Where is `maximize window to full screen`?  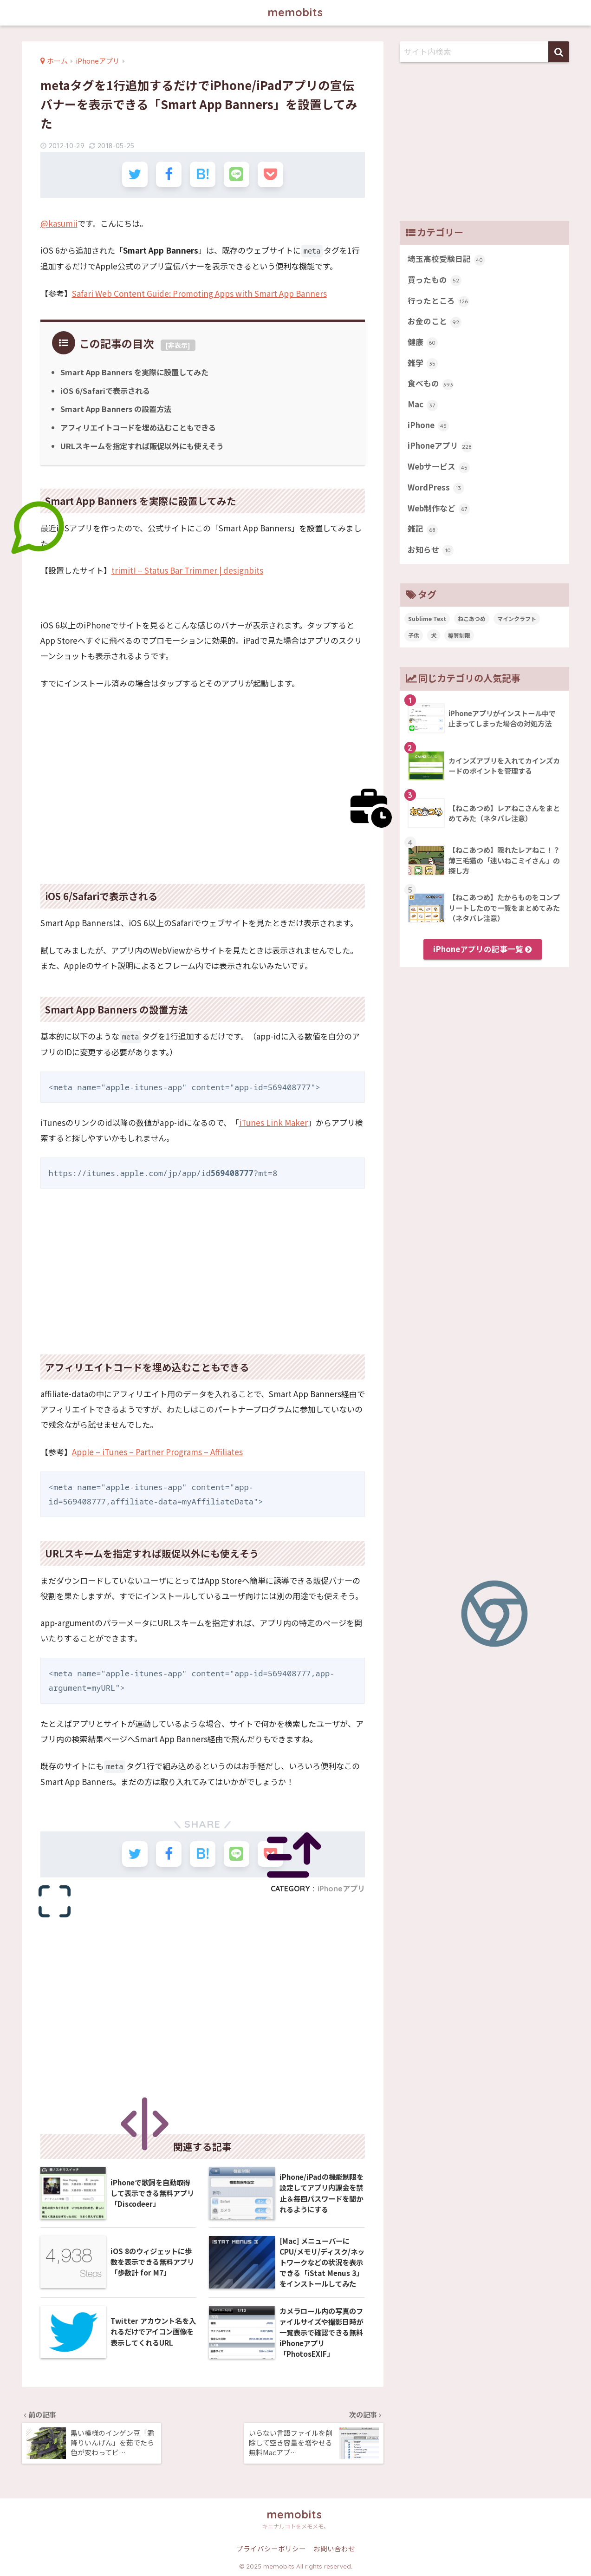 maximize window to full screen is located at coordinates (54, 1901).